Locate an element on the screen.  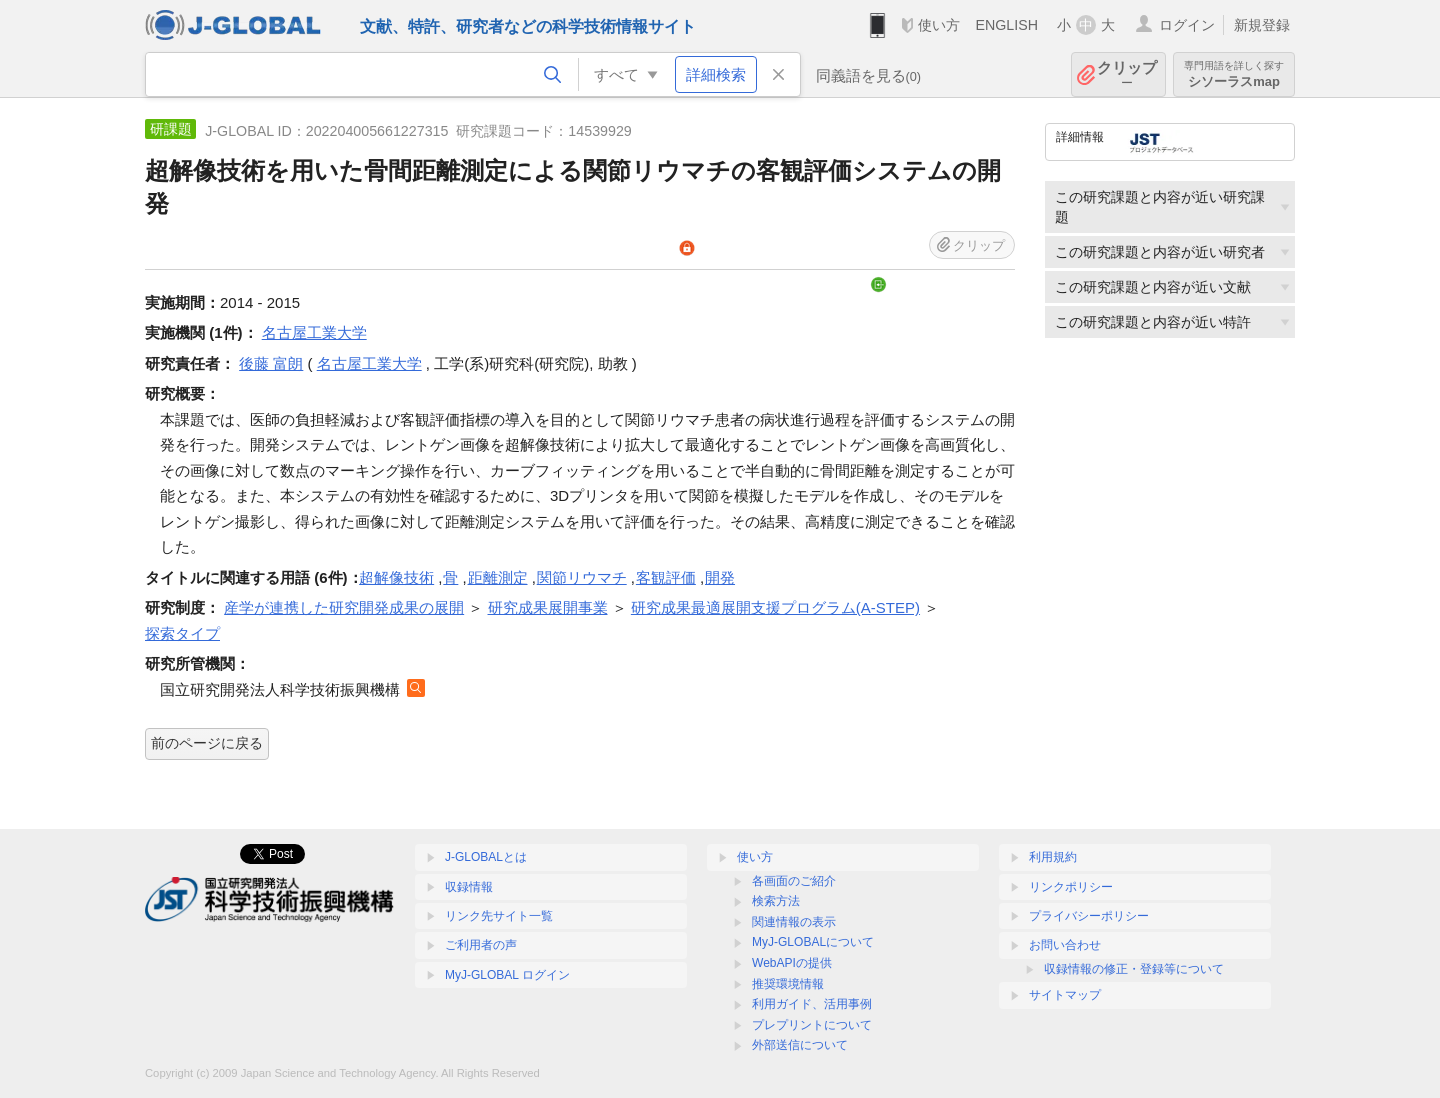
brightness settings are locked is located at coordinates (687, 248).